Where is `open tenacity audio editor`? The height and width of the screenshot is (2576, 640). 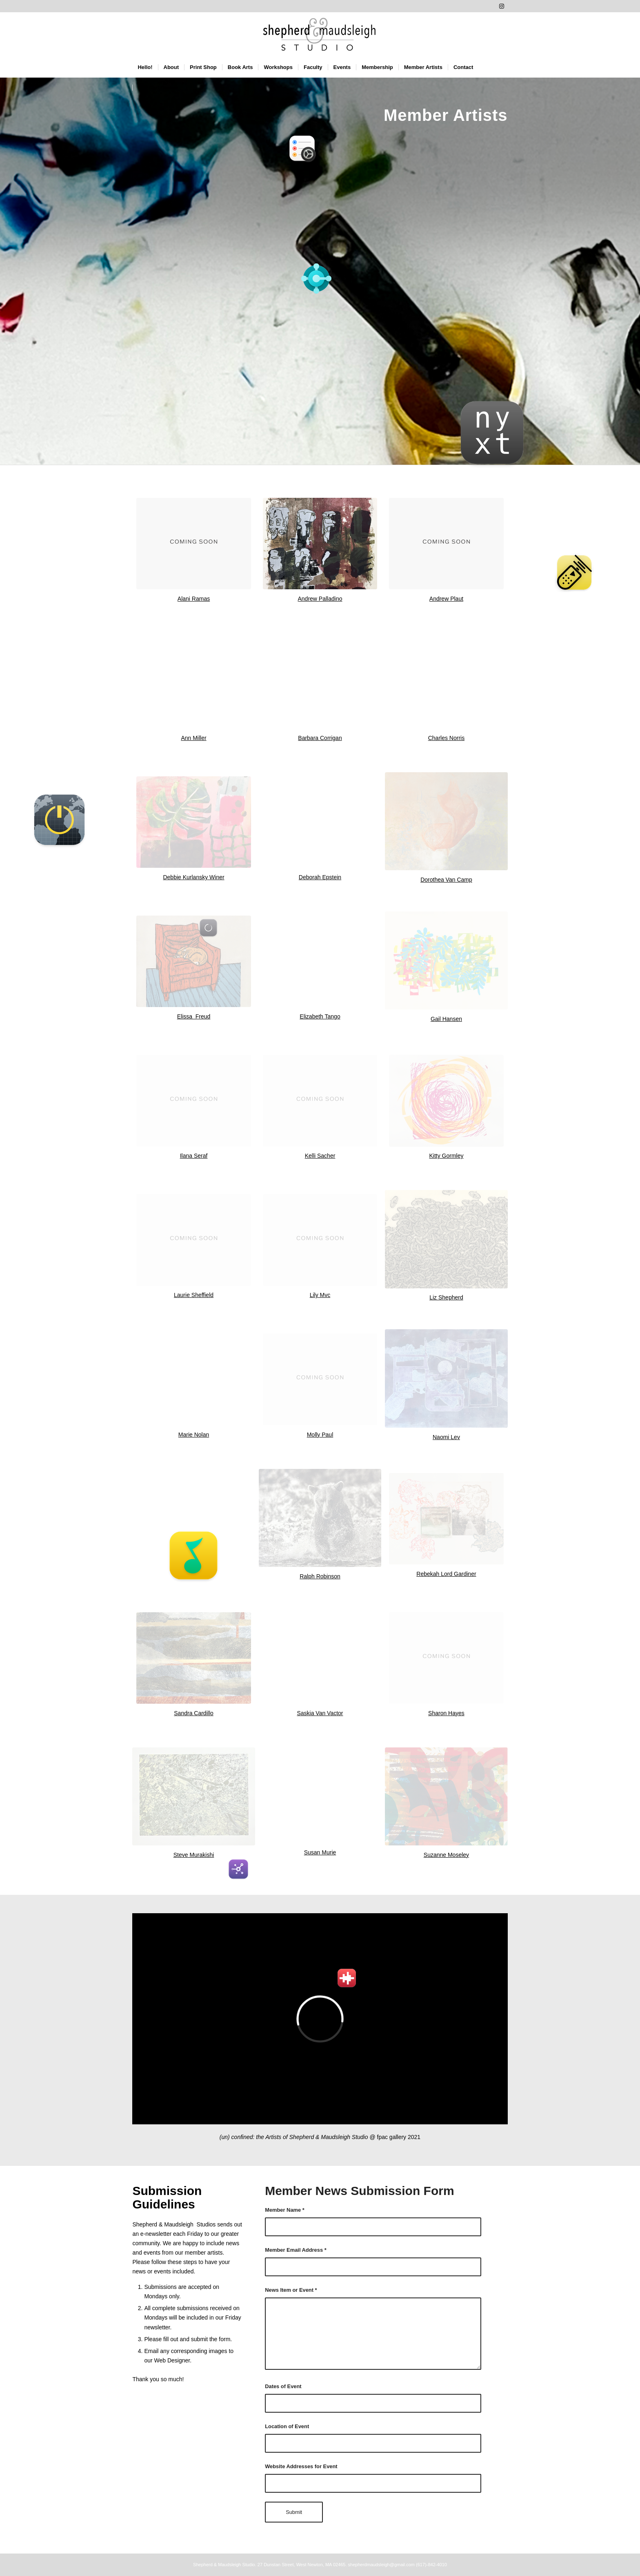
open tenacity audio editor is located at coordinates (347, 1978).